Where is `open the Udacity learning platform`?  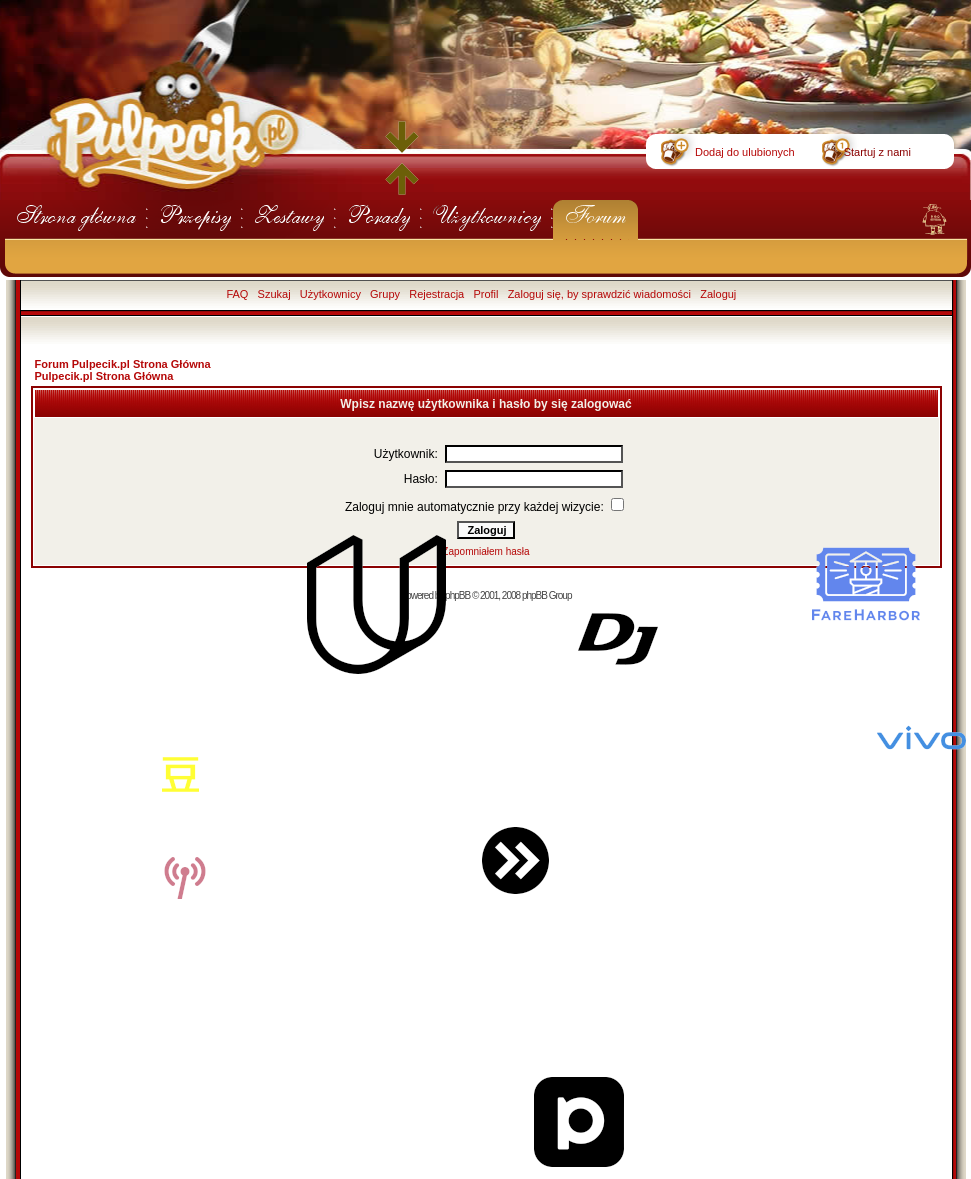
open the Udacity learning platform is located at coordinates (376, 604).